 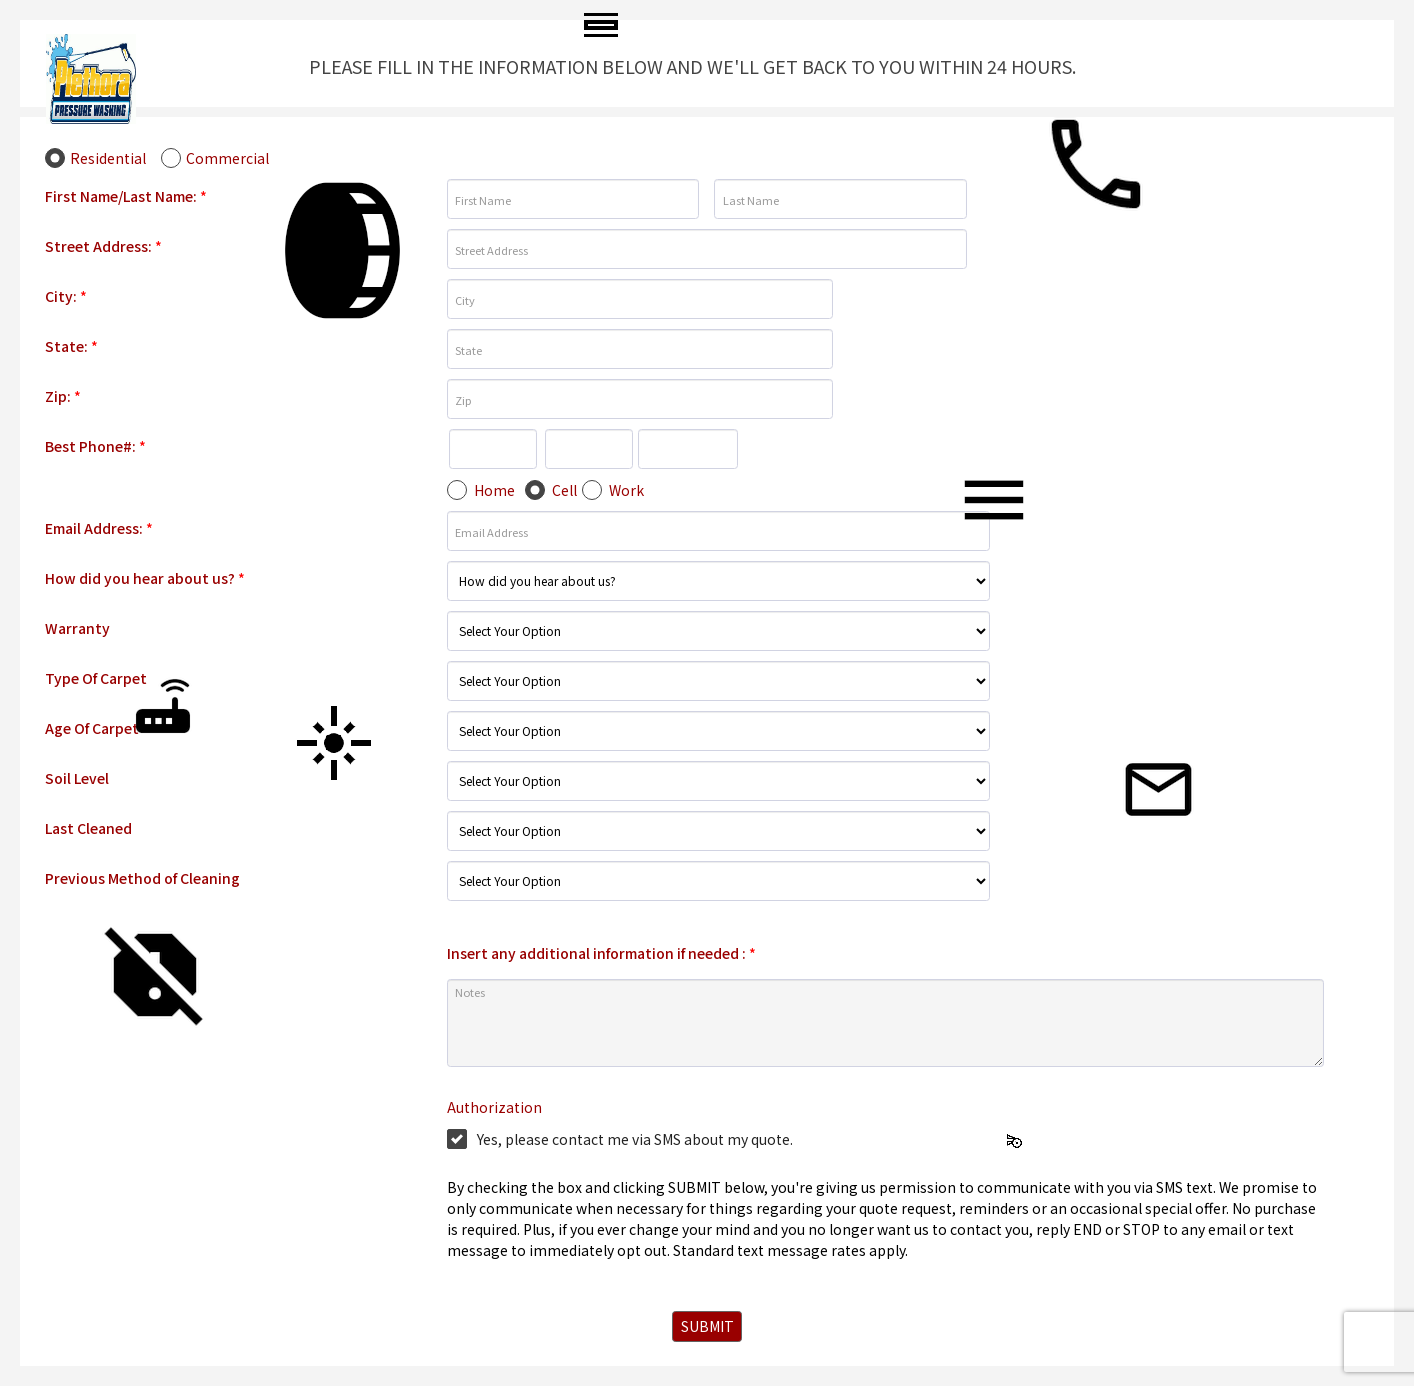 What do you see at coordinates (1014, 1140) in the screenshot?
I see `cancel a scheduled message` at bounding box center [1014, 1140].